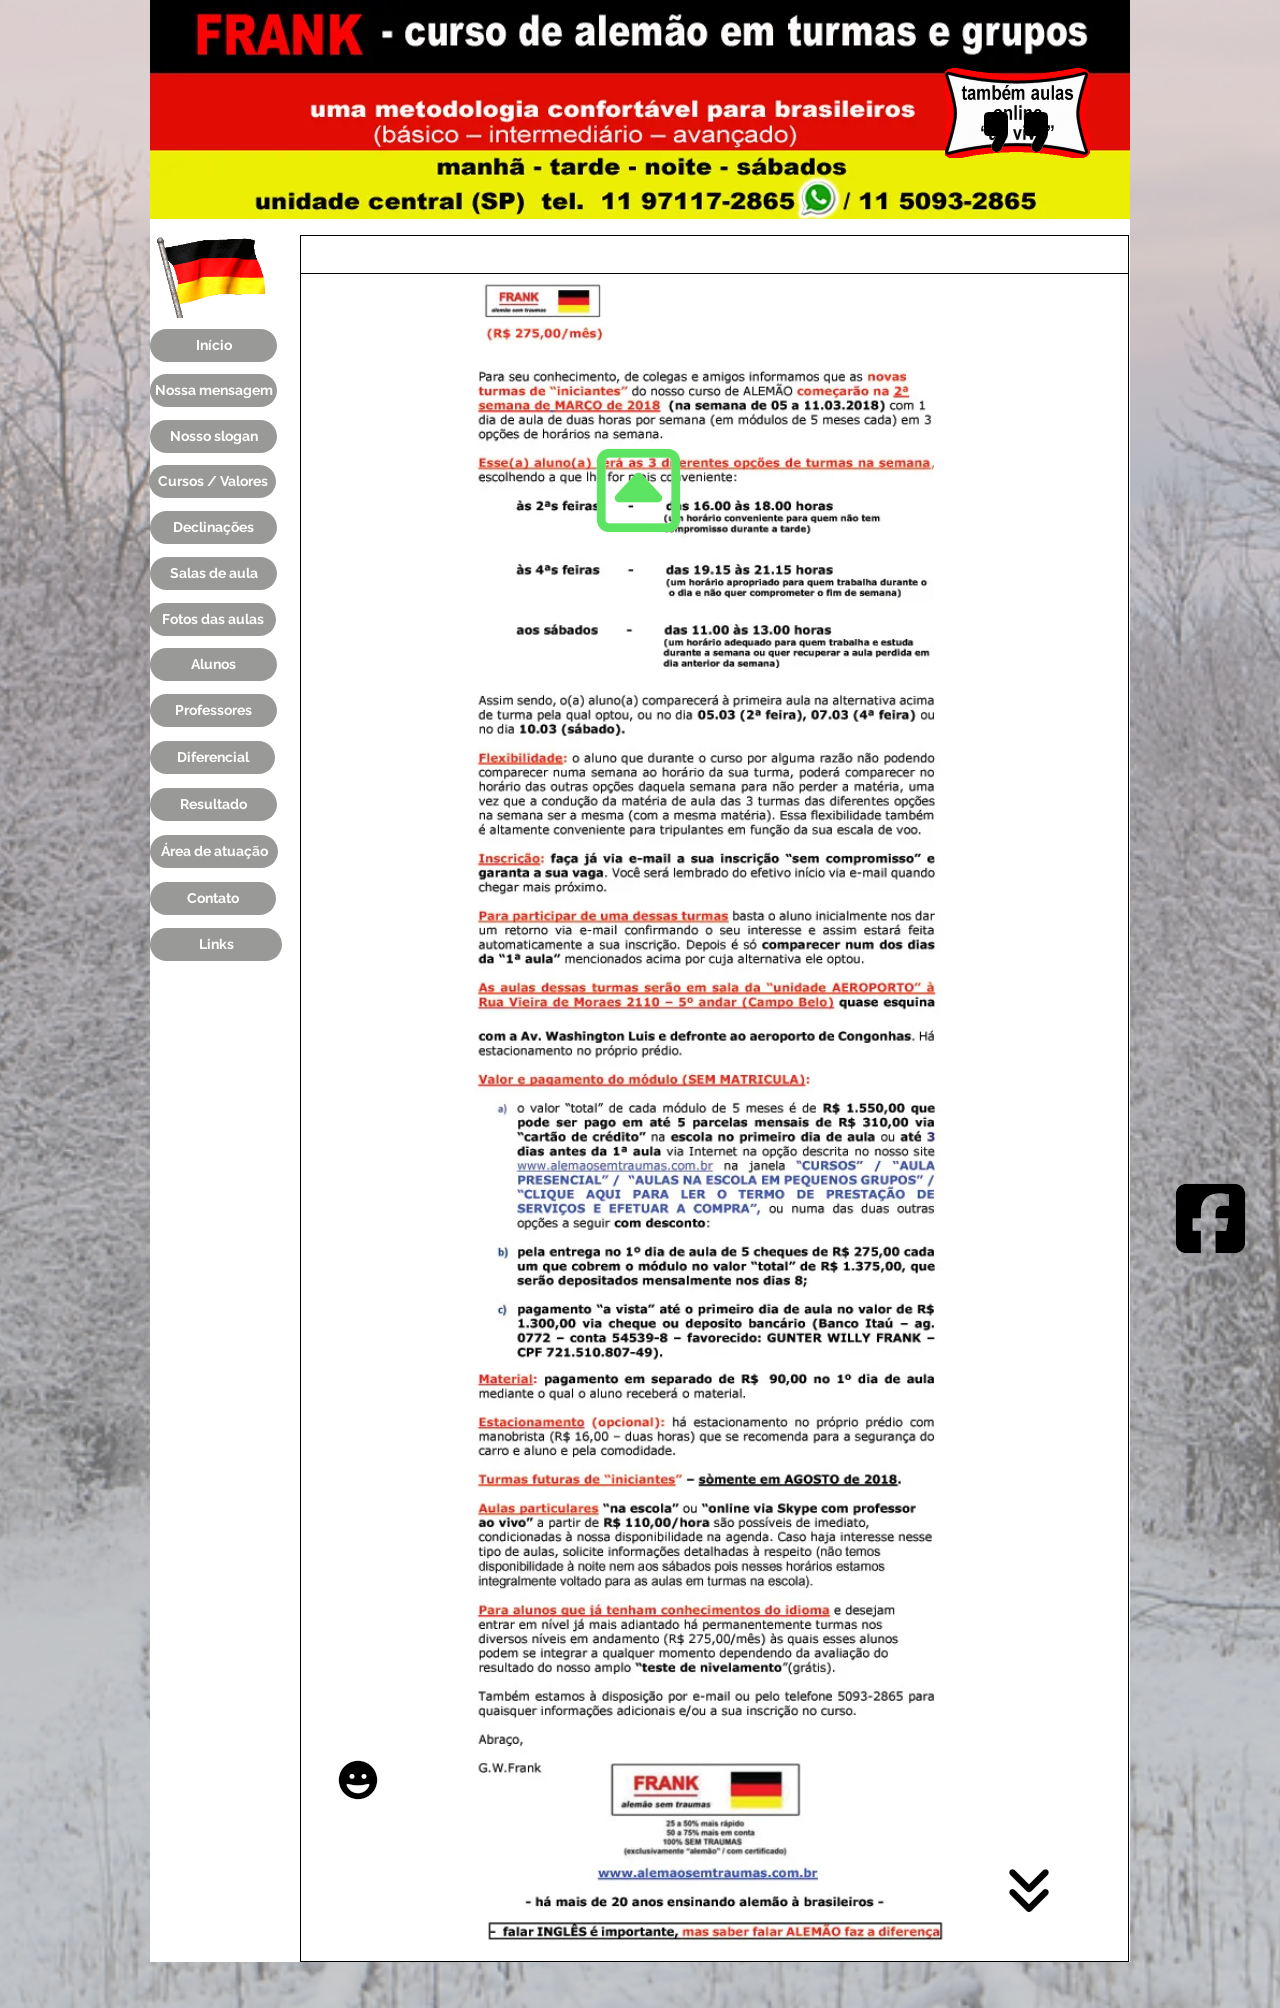  I want to click on expand or collapse a section upward, so click(638, 490).